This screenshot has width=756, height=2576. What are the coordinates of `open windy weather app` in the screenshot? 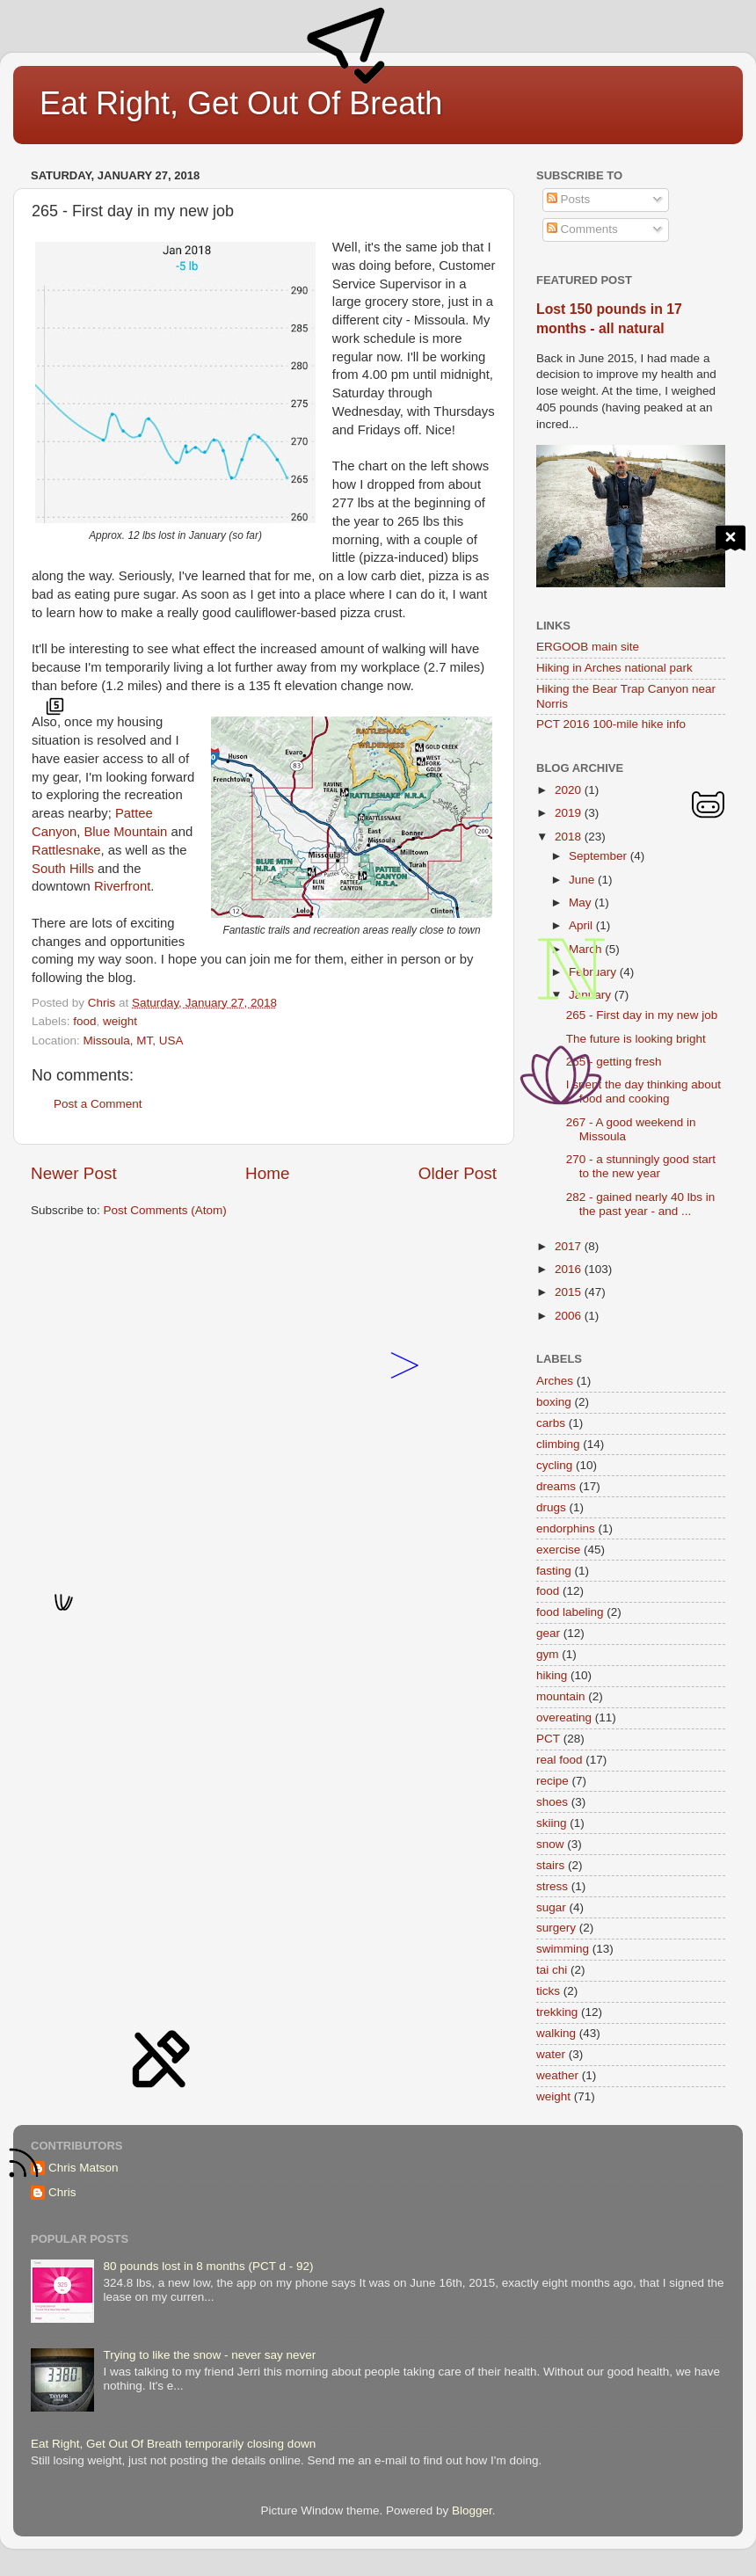 It's located at (63, 1602).